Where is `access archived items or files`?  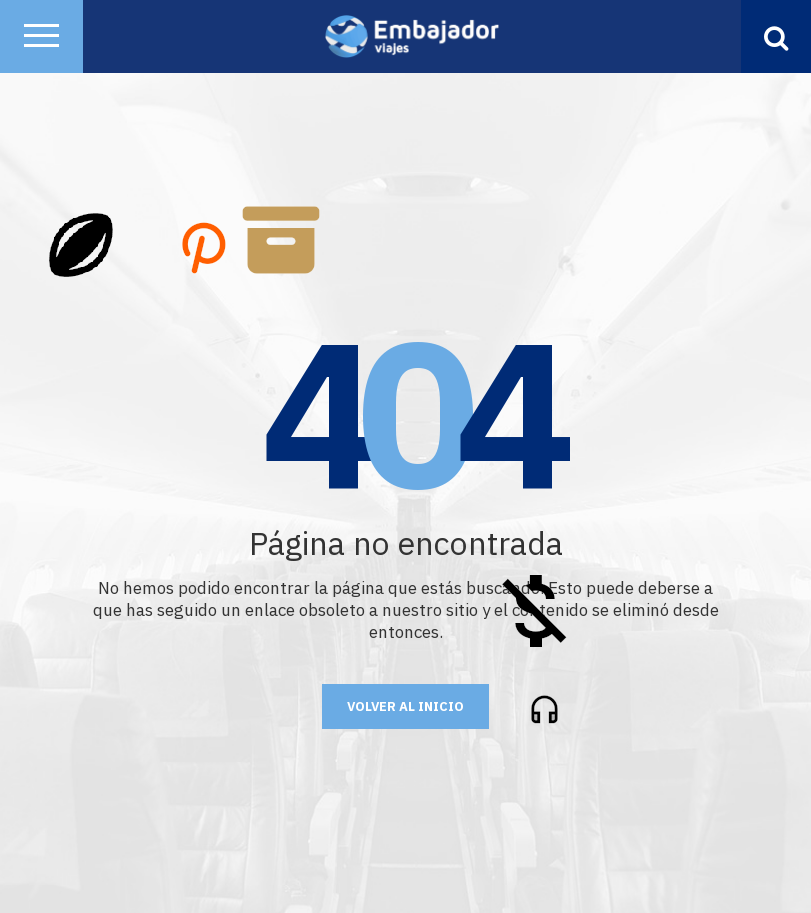 access archived items or files is located at coordinates (281, 240).